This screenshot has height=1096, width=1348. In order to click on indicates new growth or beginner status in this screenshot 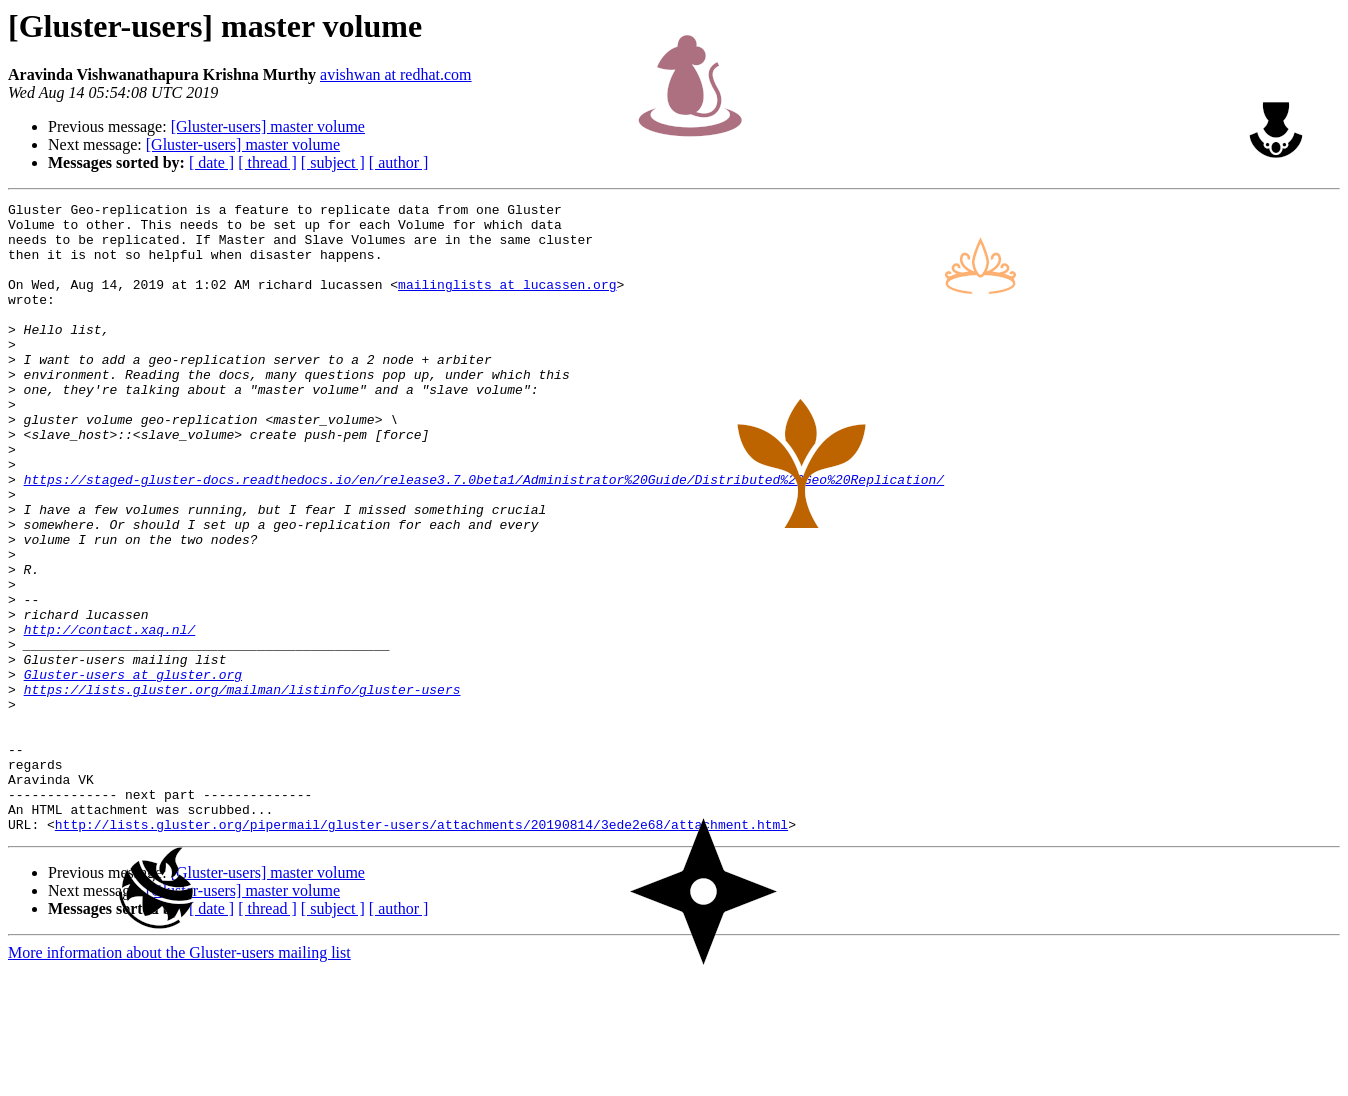, I will do `click(800, 463)`.